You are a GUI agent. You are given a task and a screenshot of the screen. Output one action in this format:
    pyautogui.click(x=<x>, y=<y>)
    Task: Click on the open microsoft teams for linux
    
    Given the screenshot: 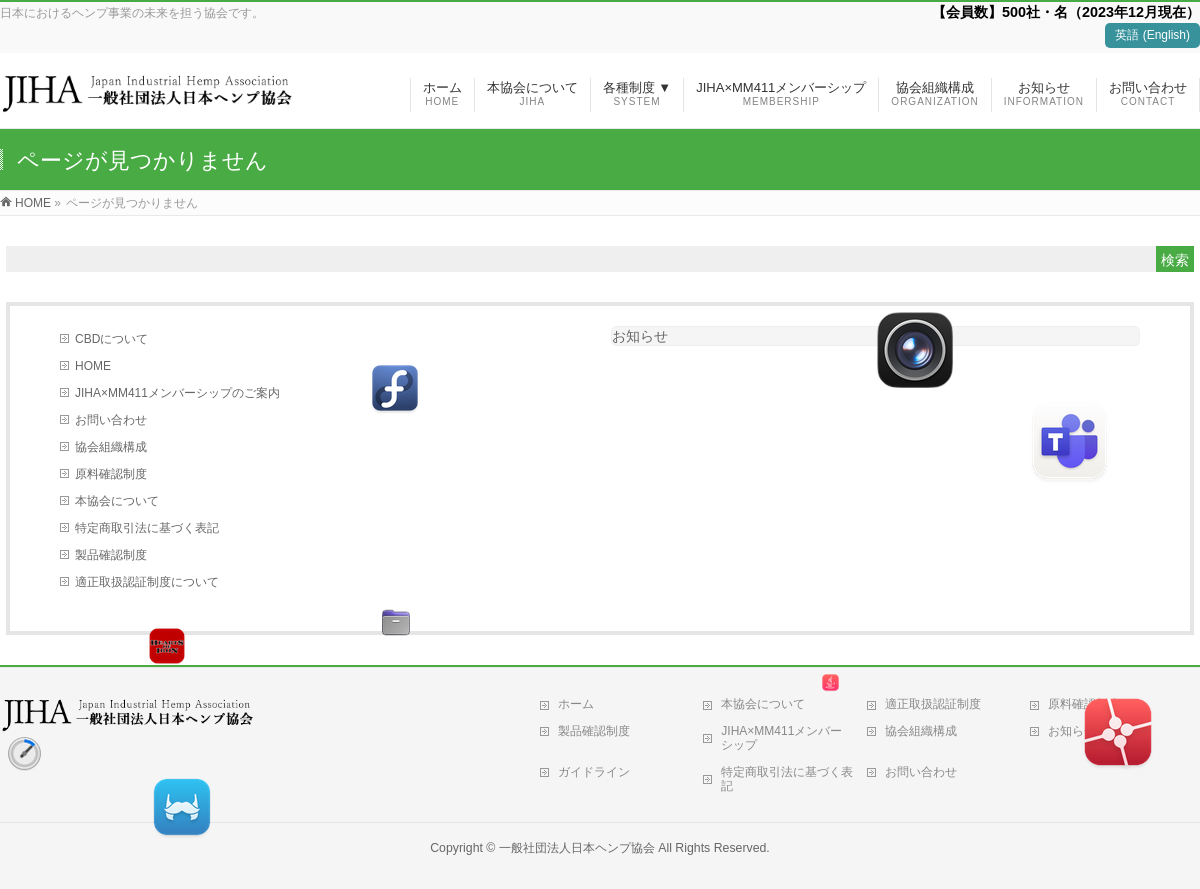 What is the action you would take?
    pyautogui.click(x=1069, y=441)
    